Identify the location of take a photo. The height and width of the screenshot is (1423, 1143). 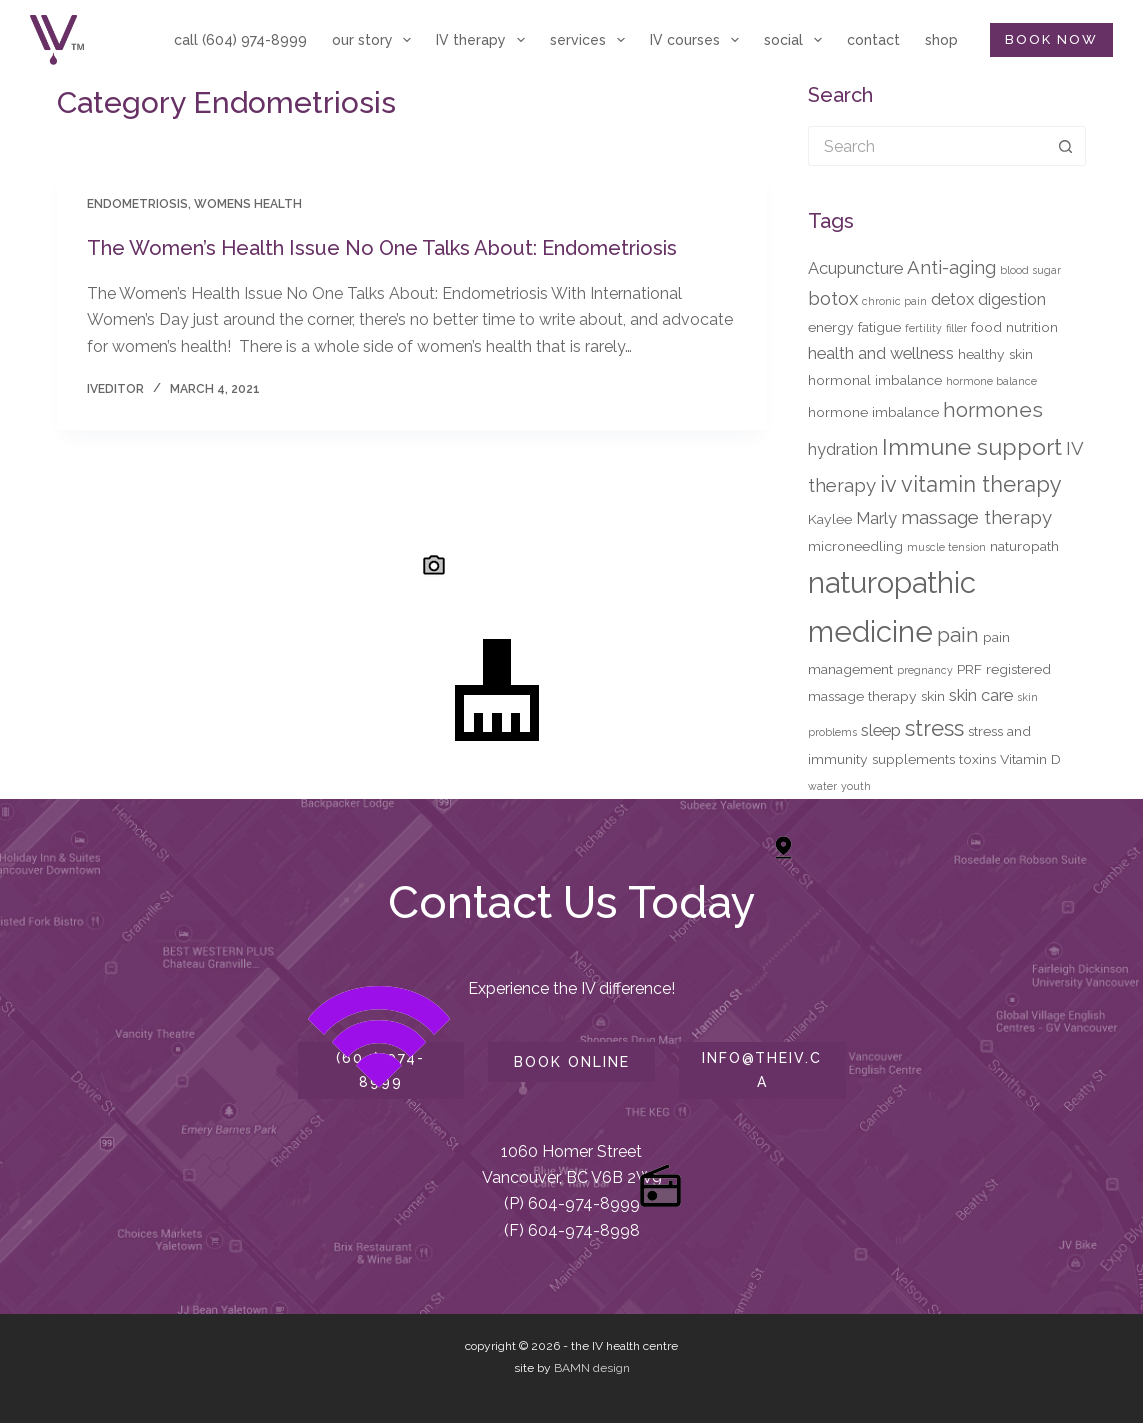
(434, 566).